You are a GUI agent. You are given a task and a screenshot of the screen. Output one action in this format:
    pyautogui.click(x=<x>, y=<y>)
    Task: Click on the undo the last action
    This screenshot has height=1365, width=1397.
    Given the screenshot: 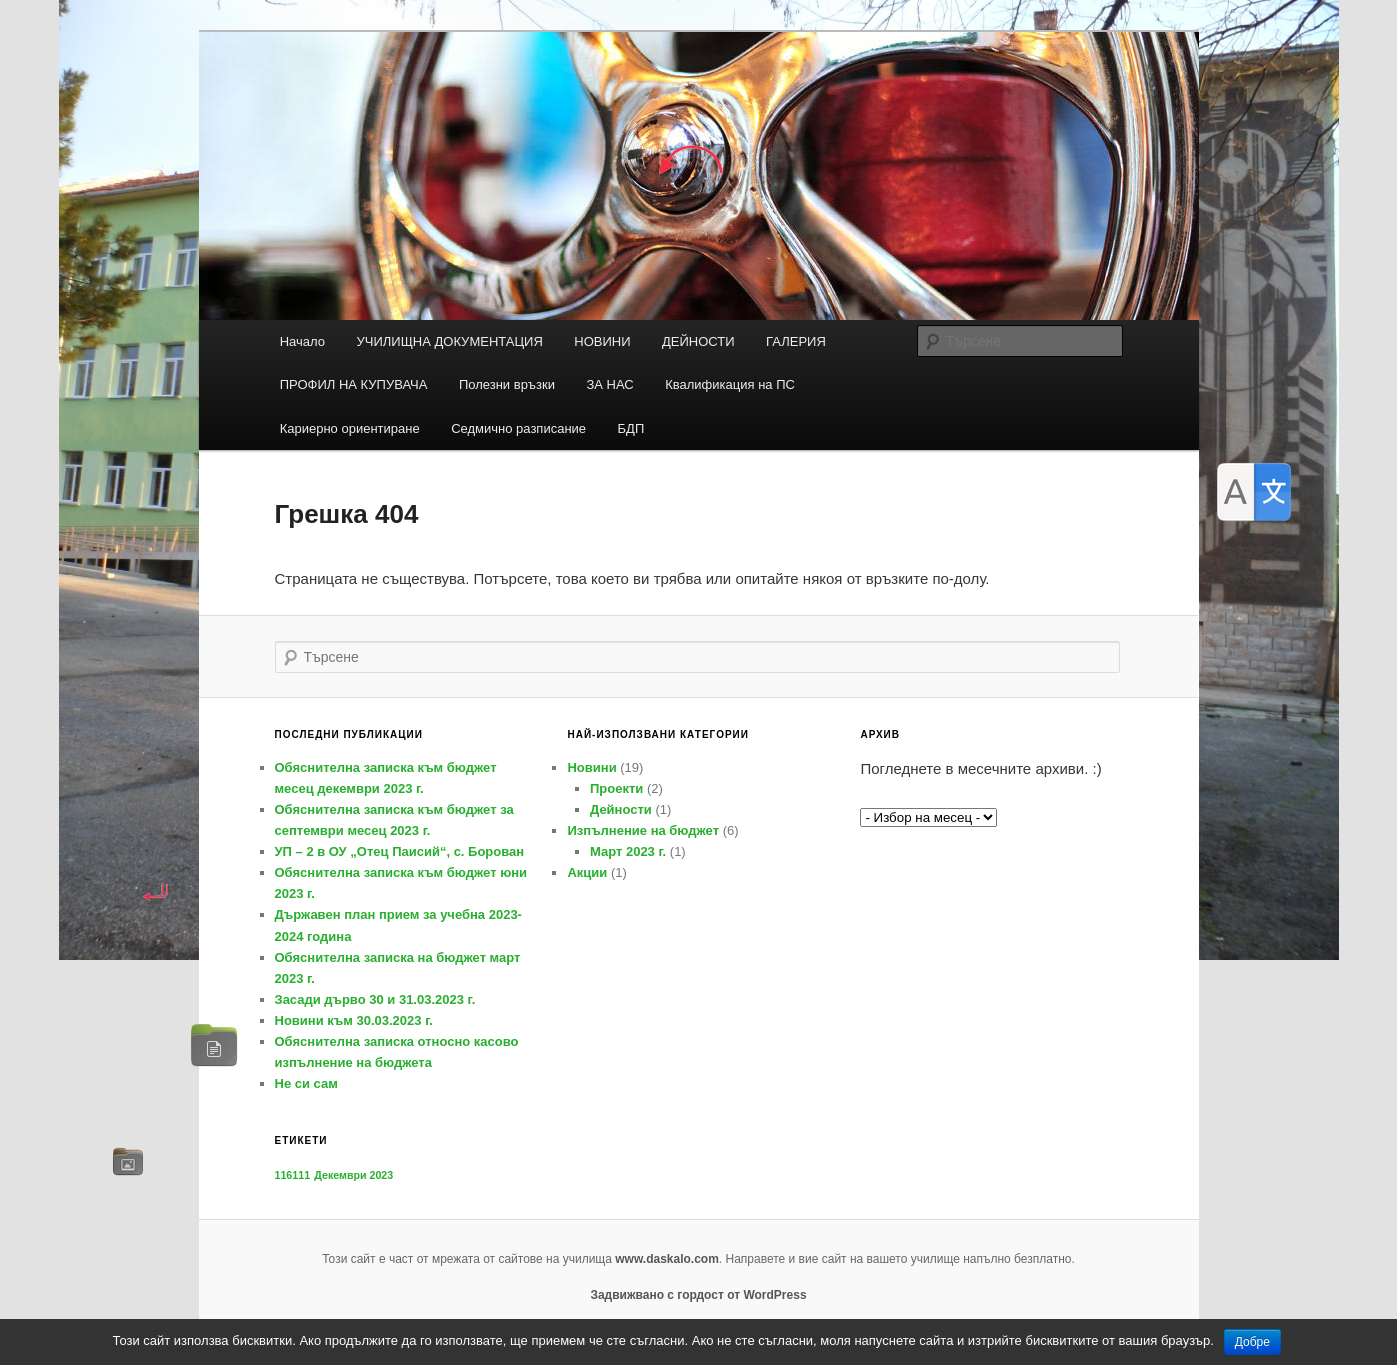 What is the action you would take?
    pyautogui.click(x=690, y=159)
    